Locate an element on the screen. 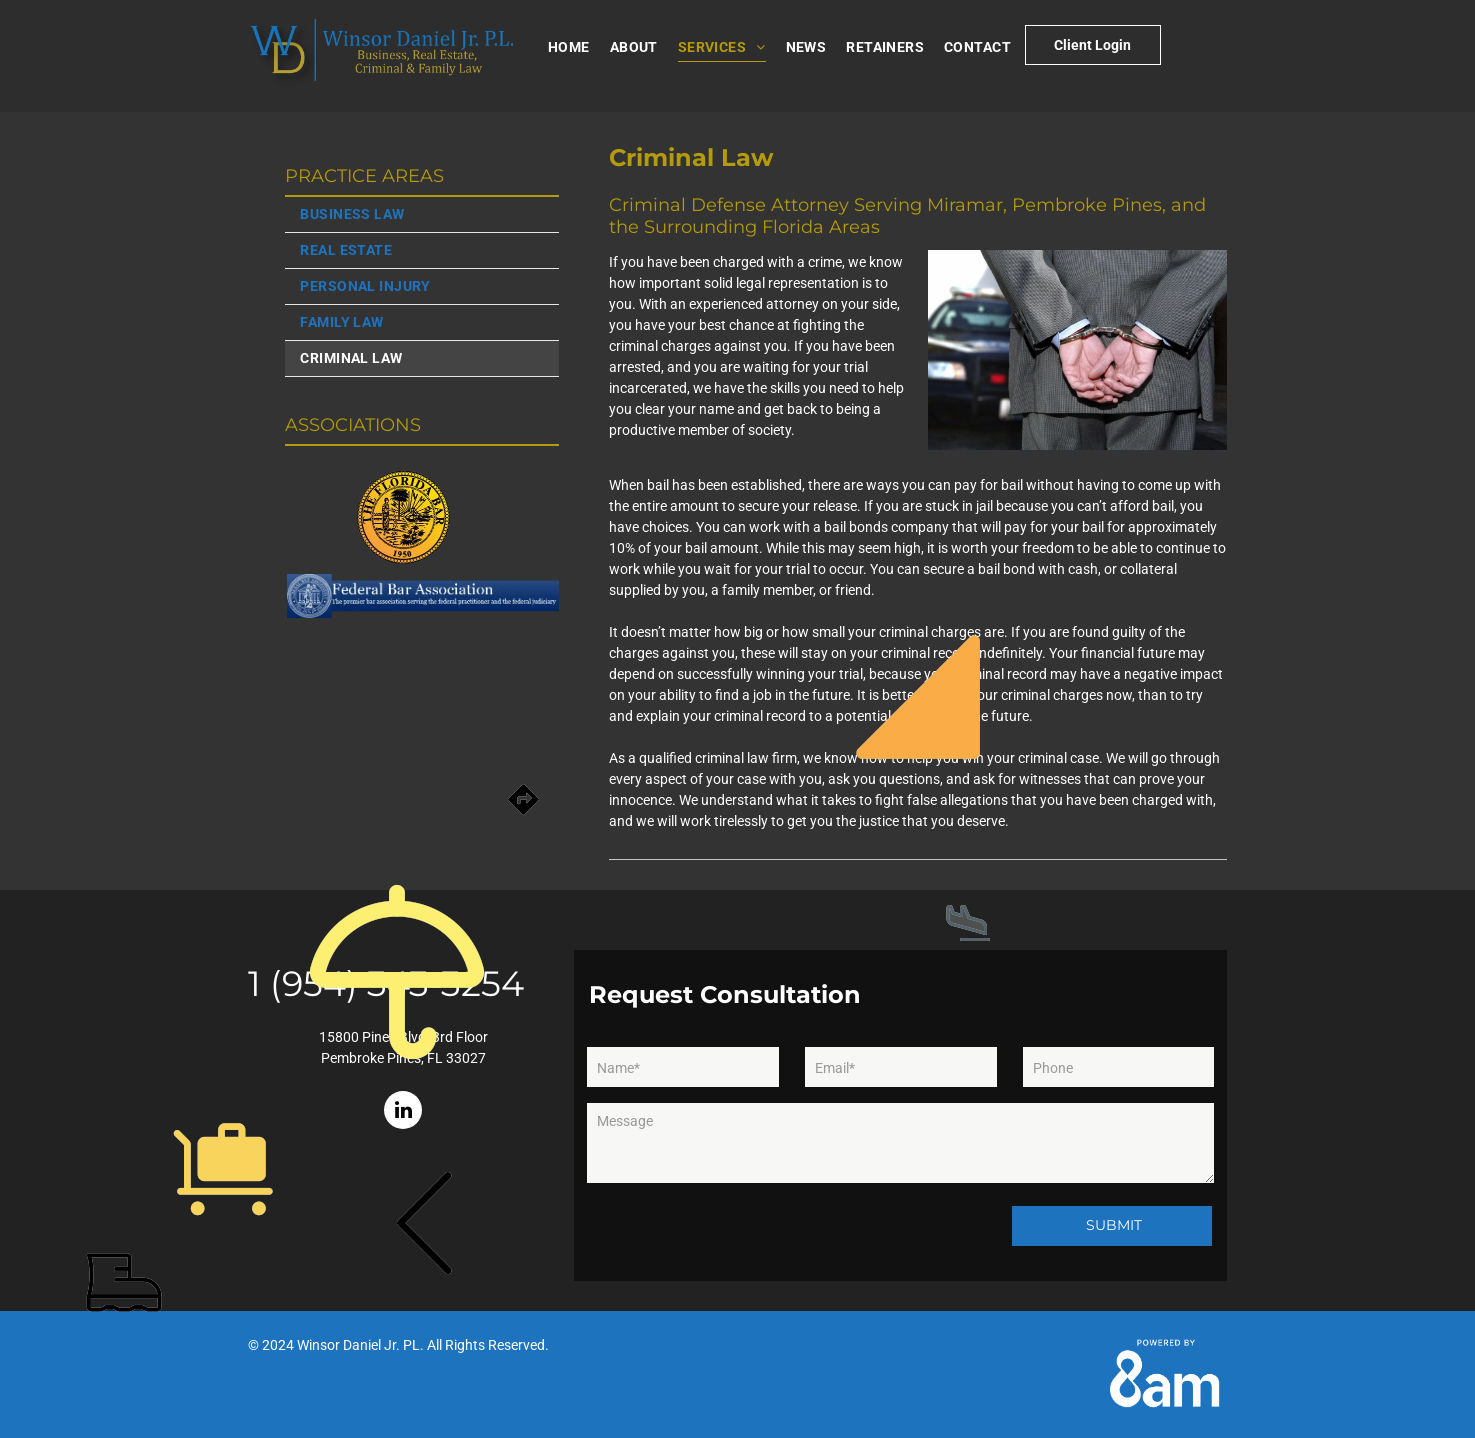 The image size is (1475, 1438). select footwear or boot category is located at coordinates (121, 1282).